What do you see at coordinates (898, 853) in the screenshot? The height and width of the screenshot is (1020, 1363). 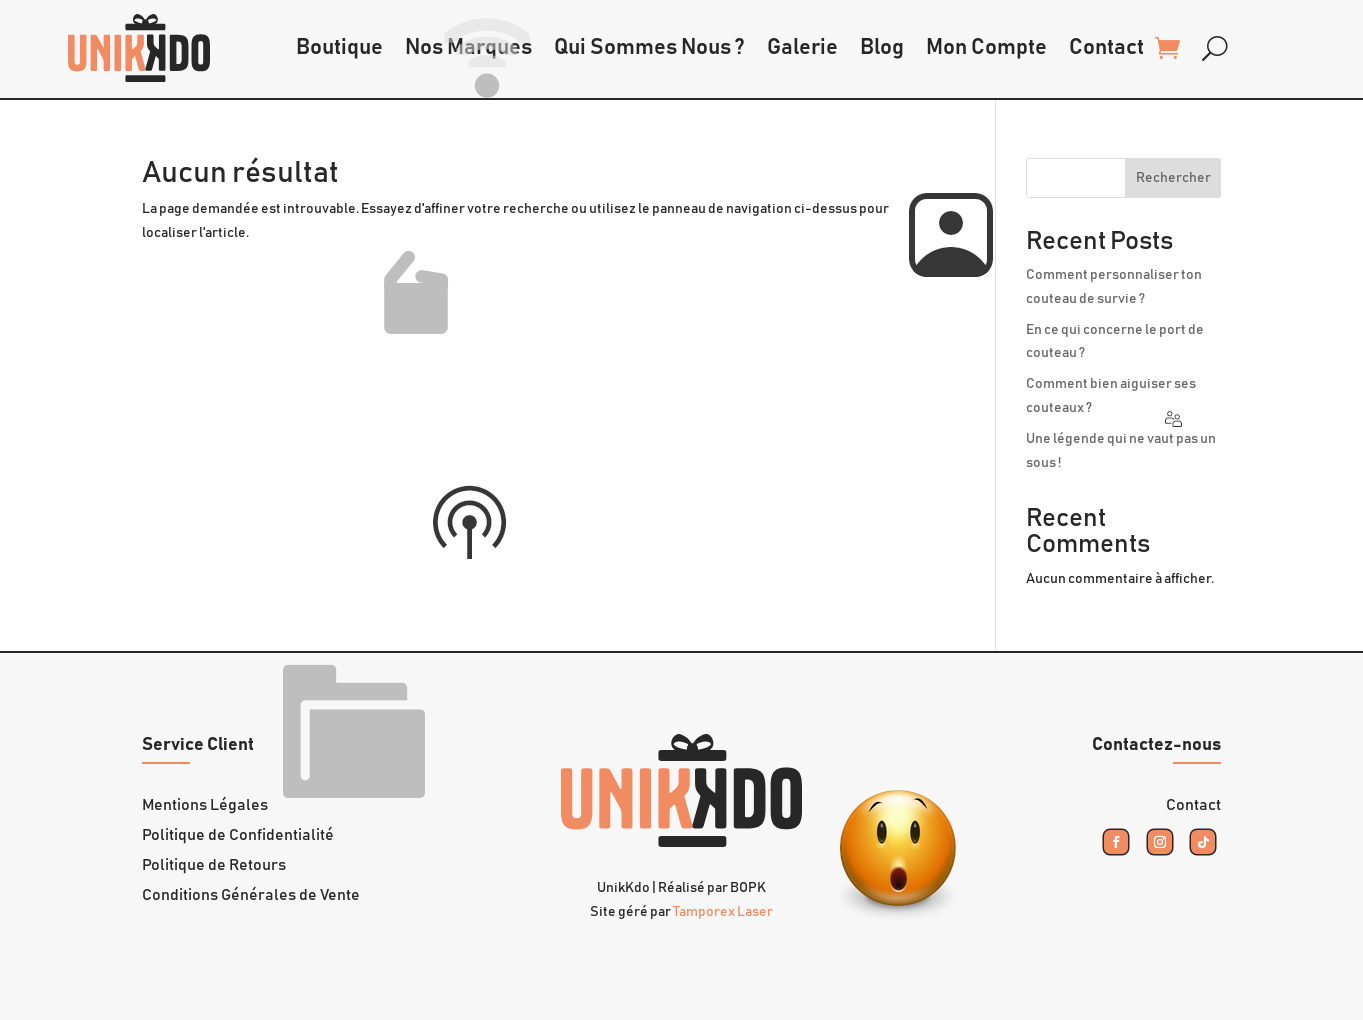 I see `indicates a surprising or unexpected event` at bounding box center [898, 853].